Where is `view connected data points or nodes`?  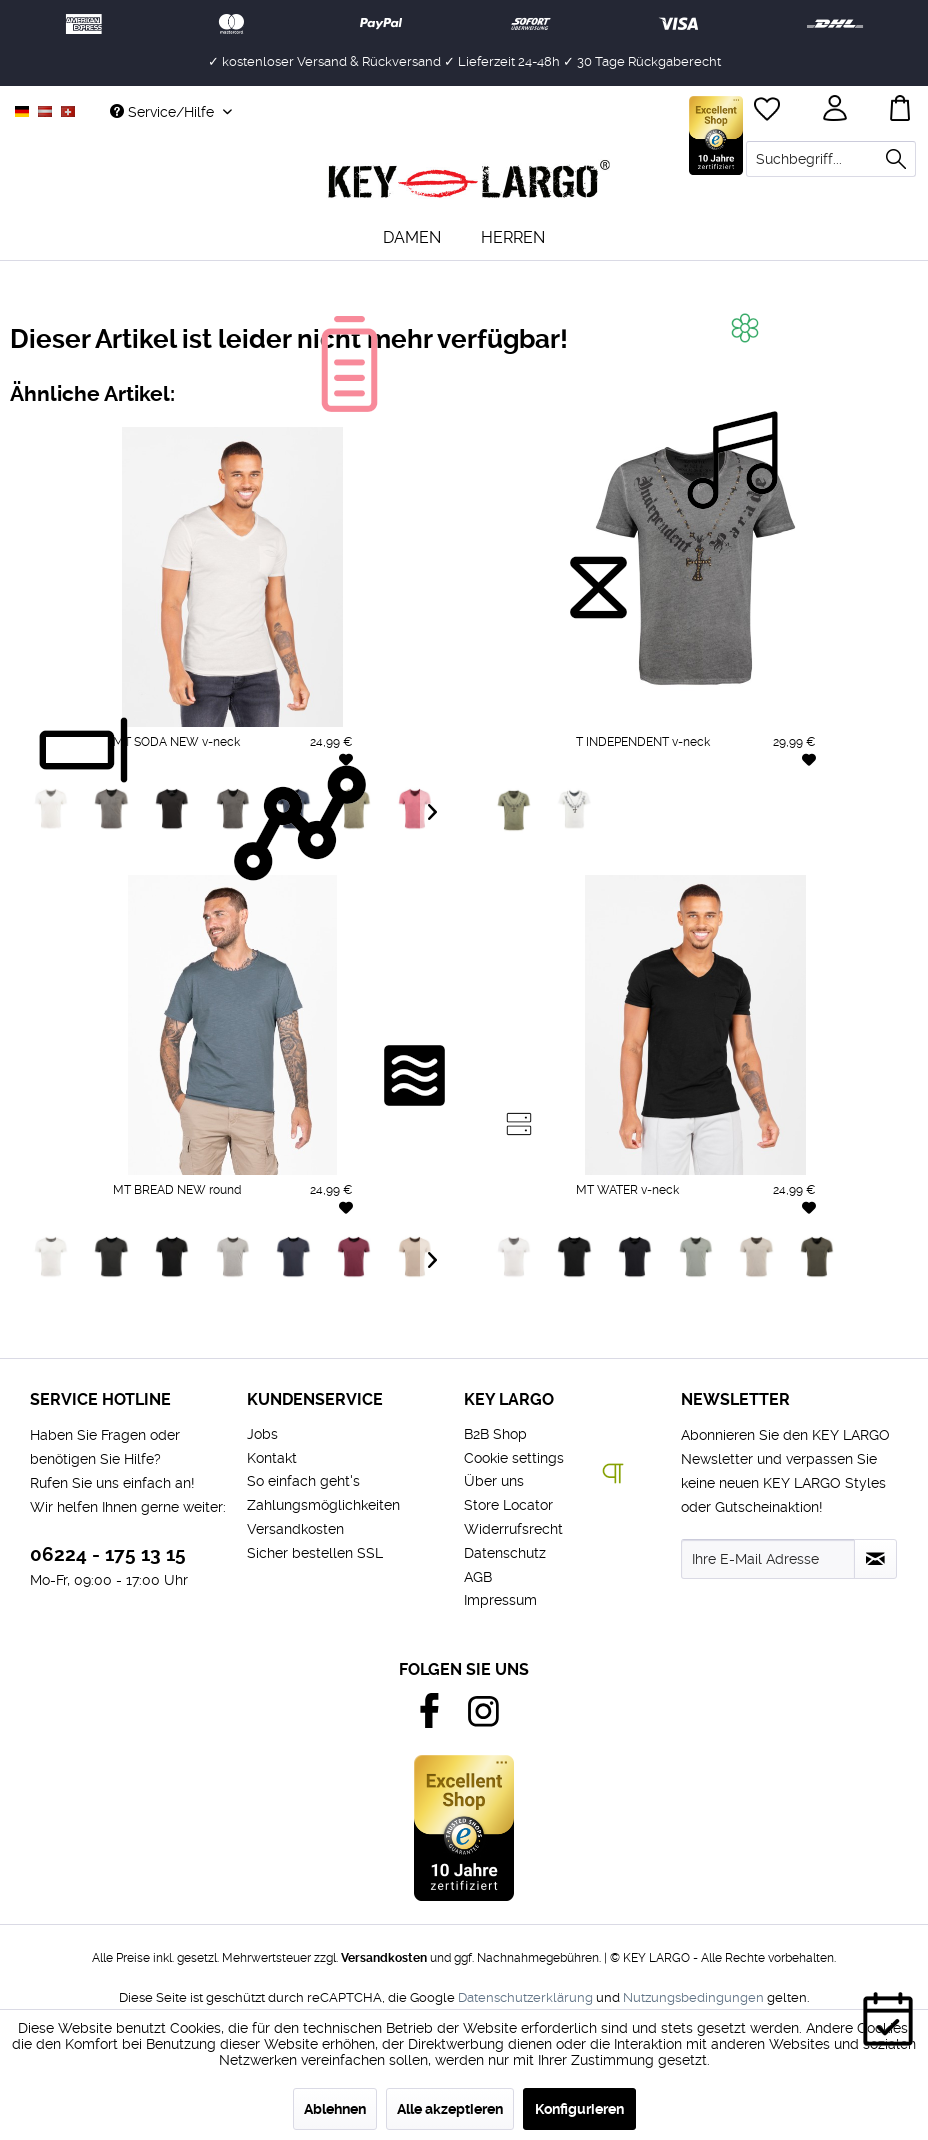 view connected data points or nodes is located at coordinates (300, 823).